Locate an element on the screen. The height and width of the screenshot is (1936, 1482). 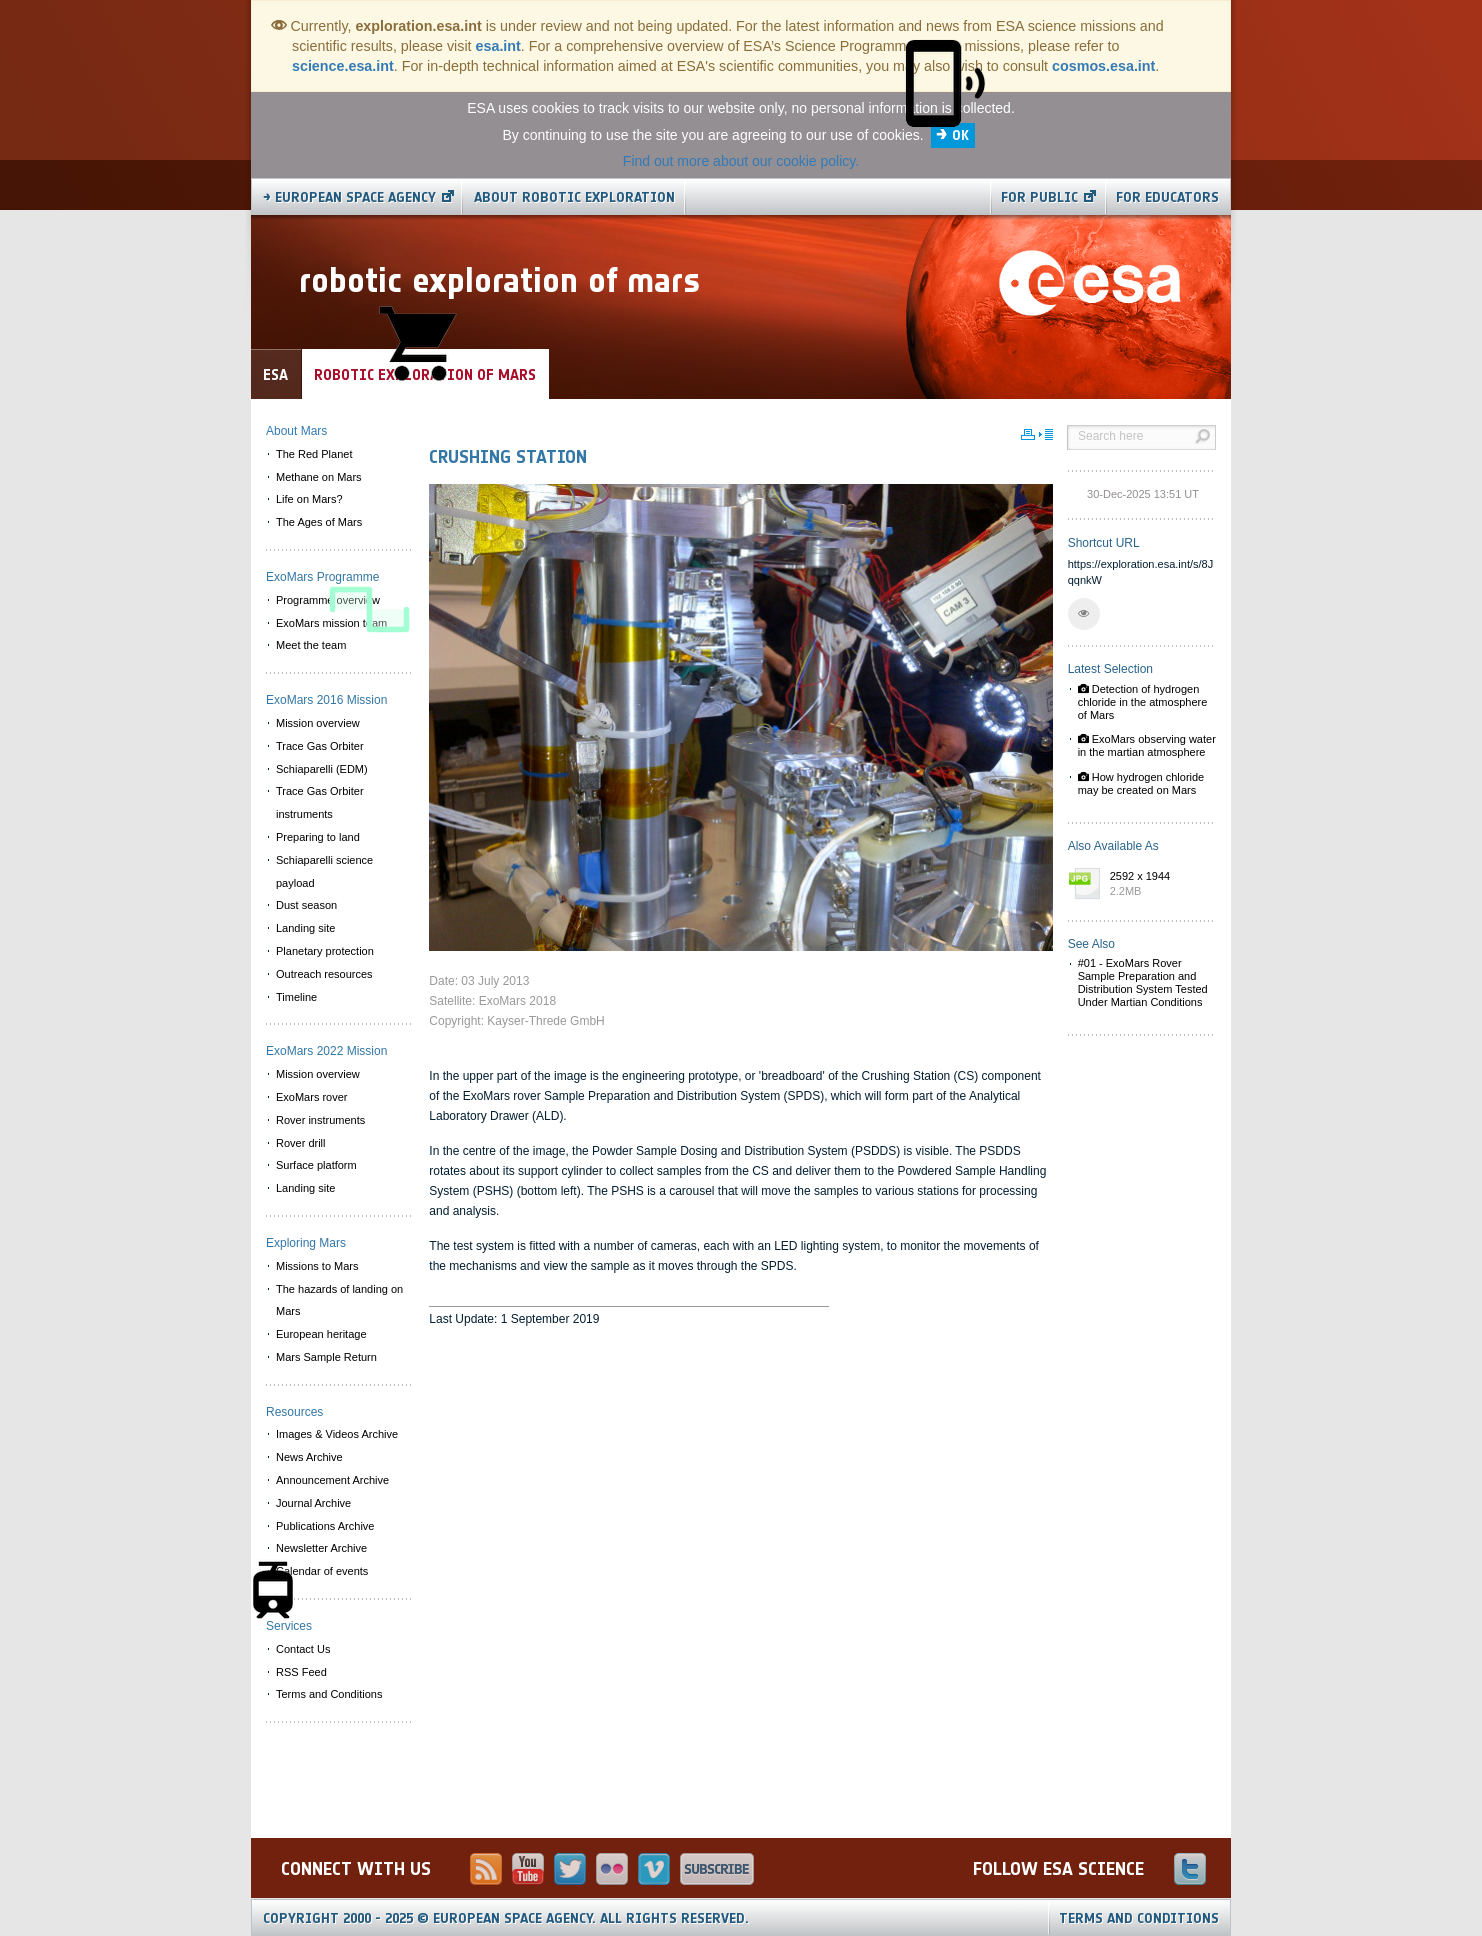
view your shopping cart is located at coordinates (420, 343).